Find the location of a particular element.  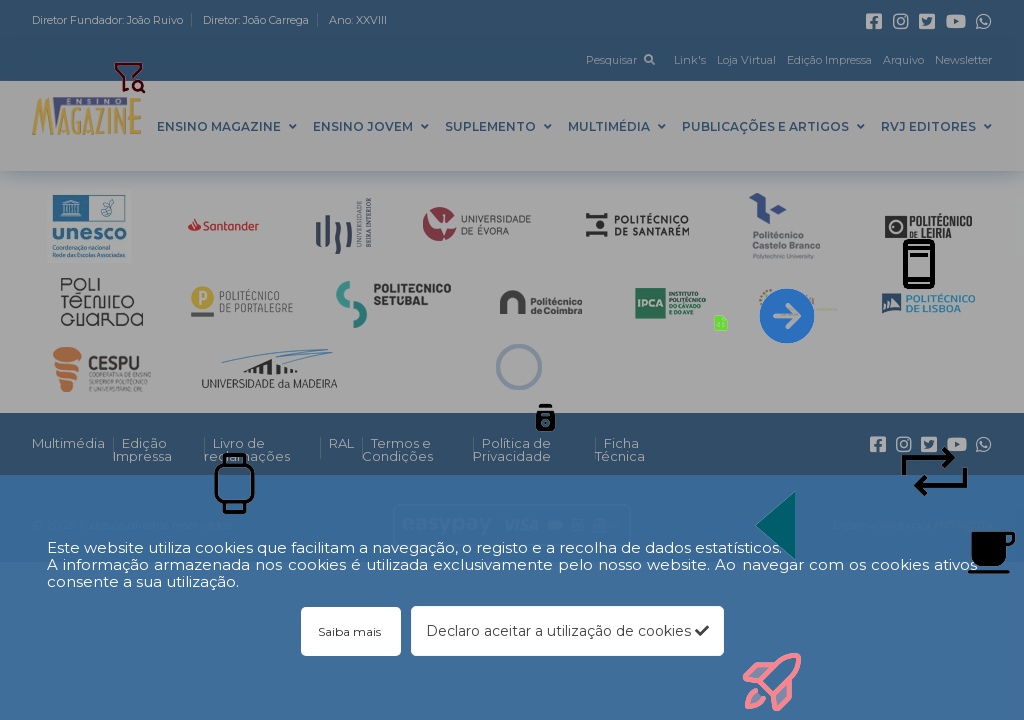

access smartwatch settings or connectivity is located at coordinates (234, 483).